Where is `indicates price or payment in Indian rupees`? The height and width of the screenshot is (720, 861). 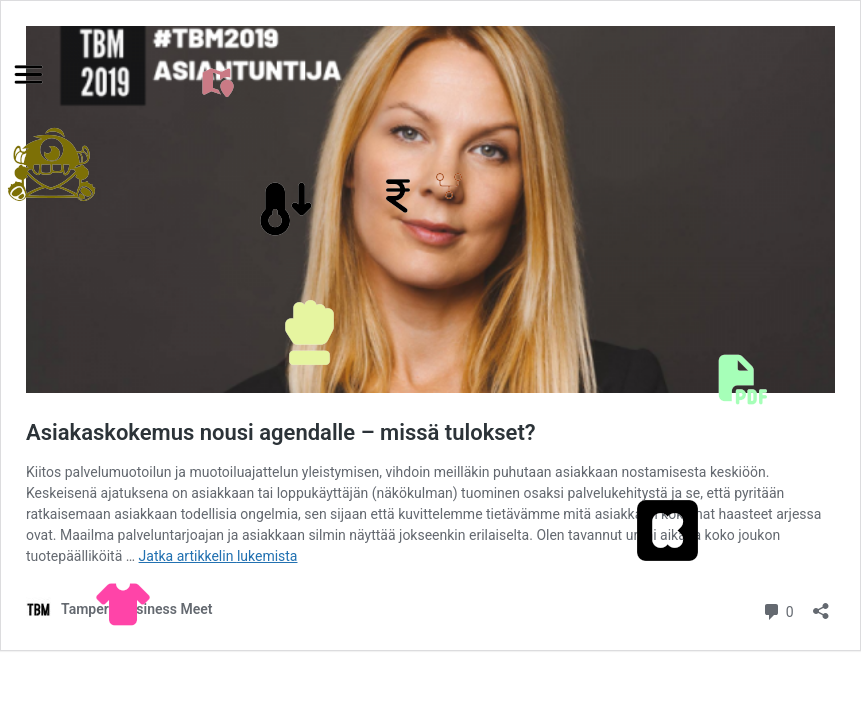
indicates price or payment in Indian rupees is located at coordinates (398, 196).